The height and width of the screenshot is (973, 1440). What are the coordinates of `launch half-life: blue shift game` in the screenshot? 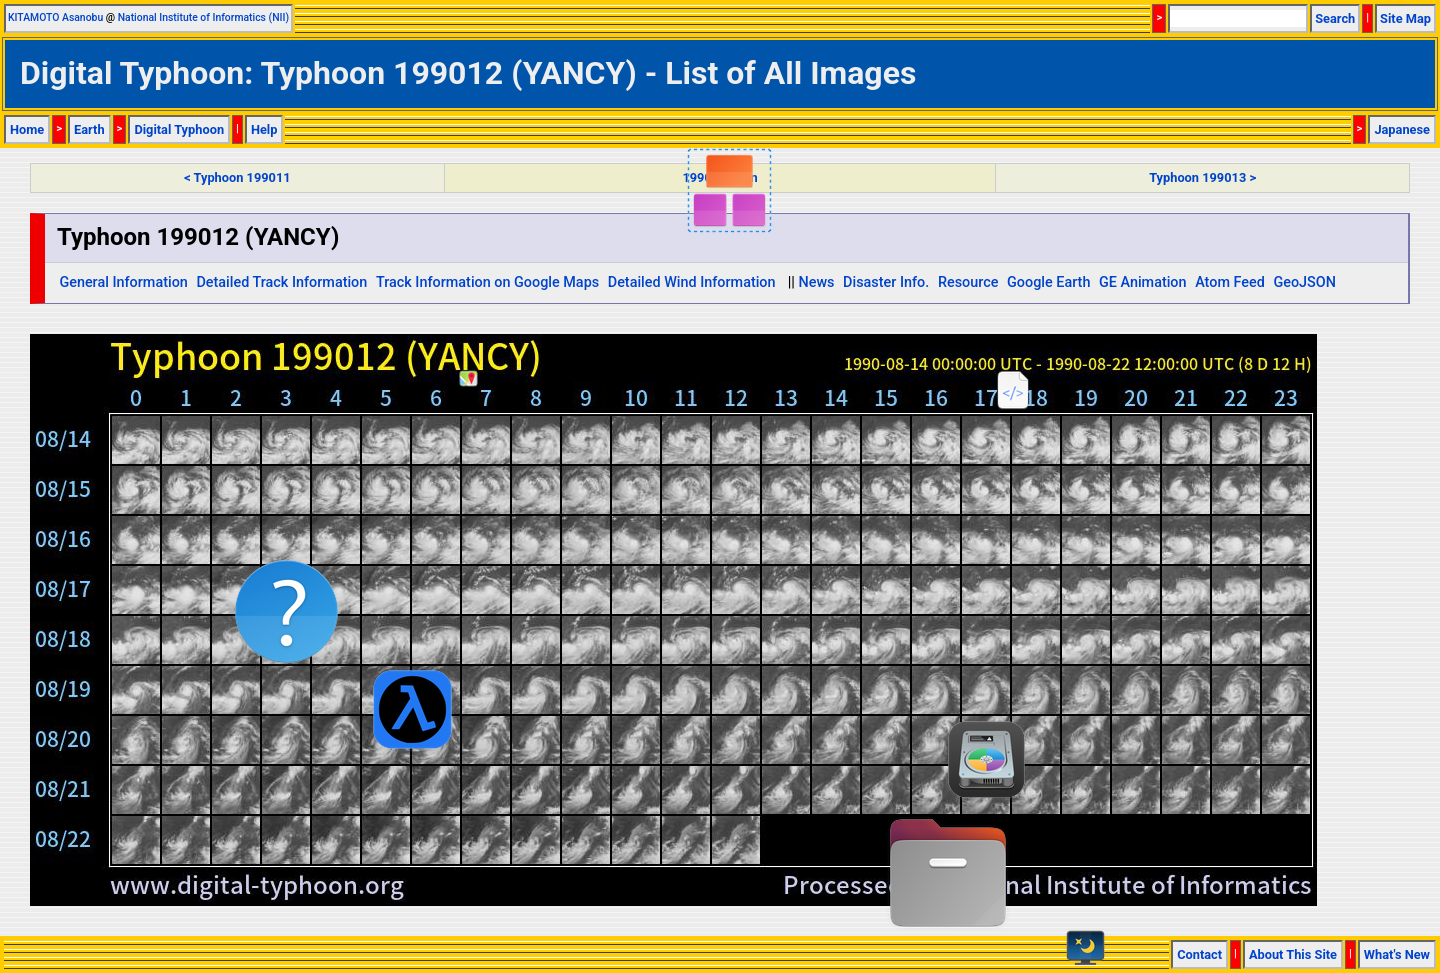 It's located at (412, 709).